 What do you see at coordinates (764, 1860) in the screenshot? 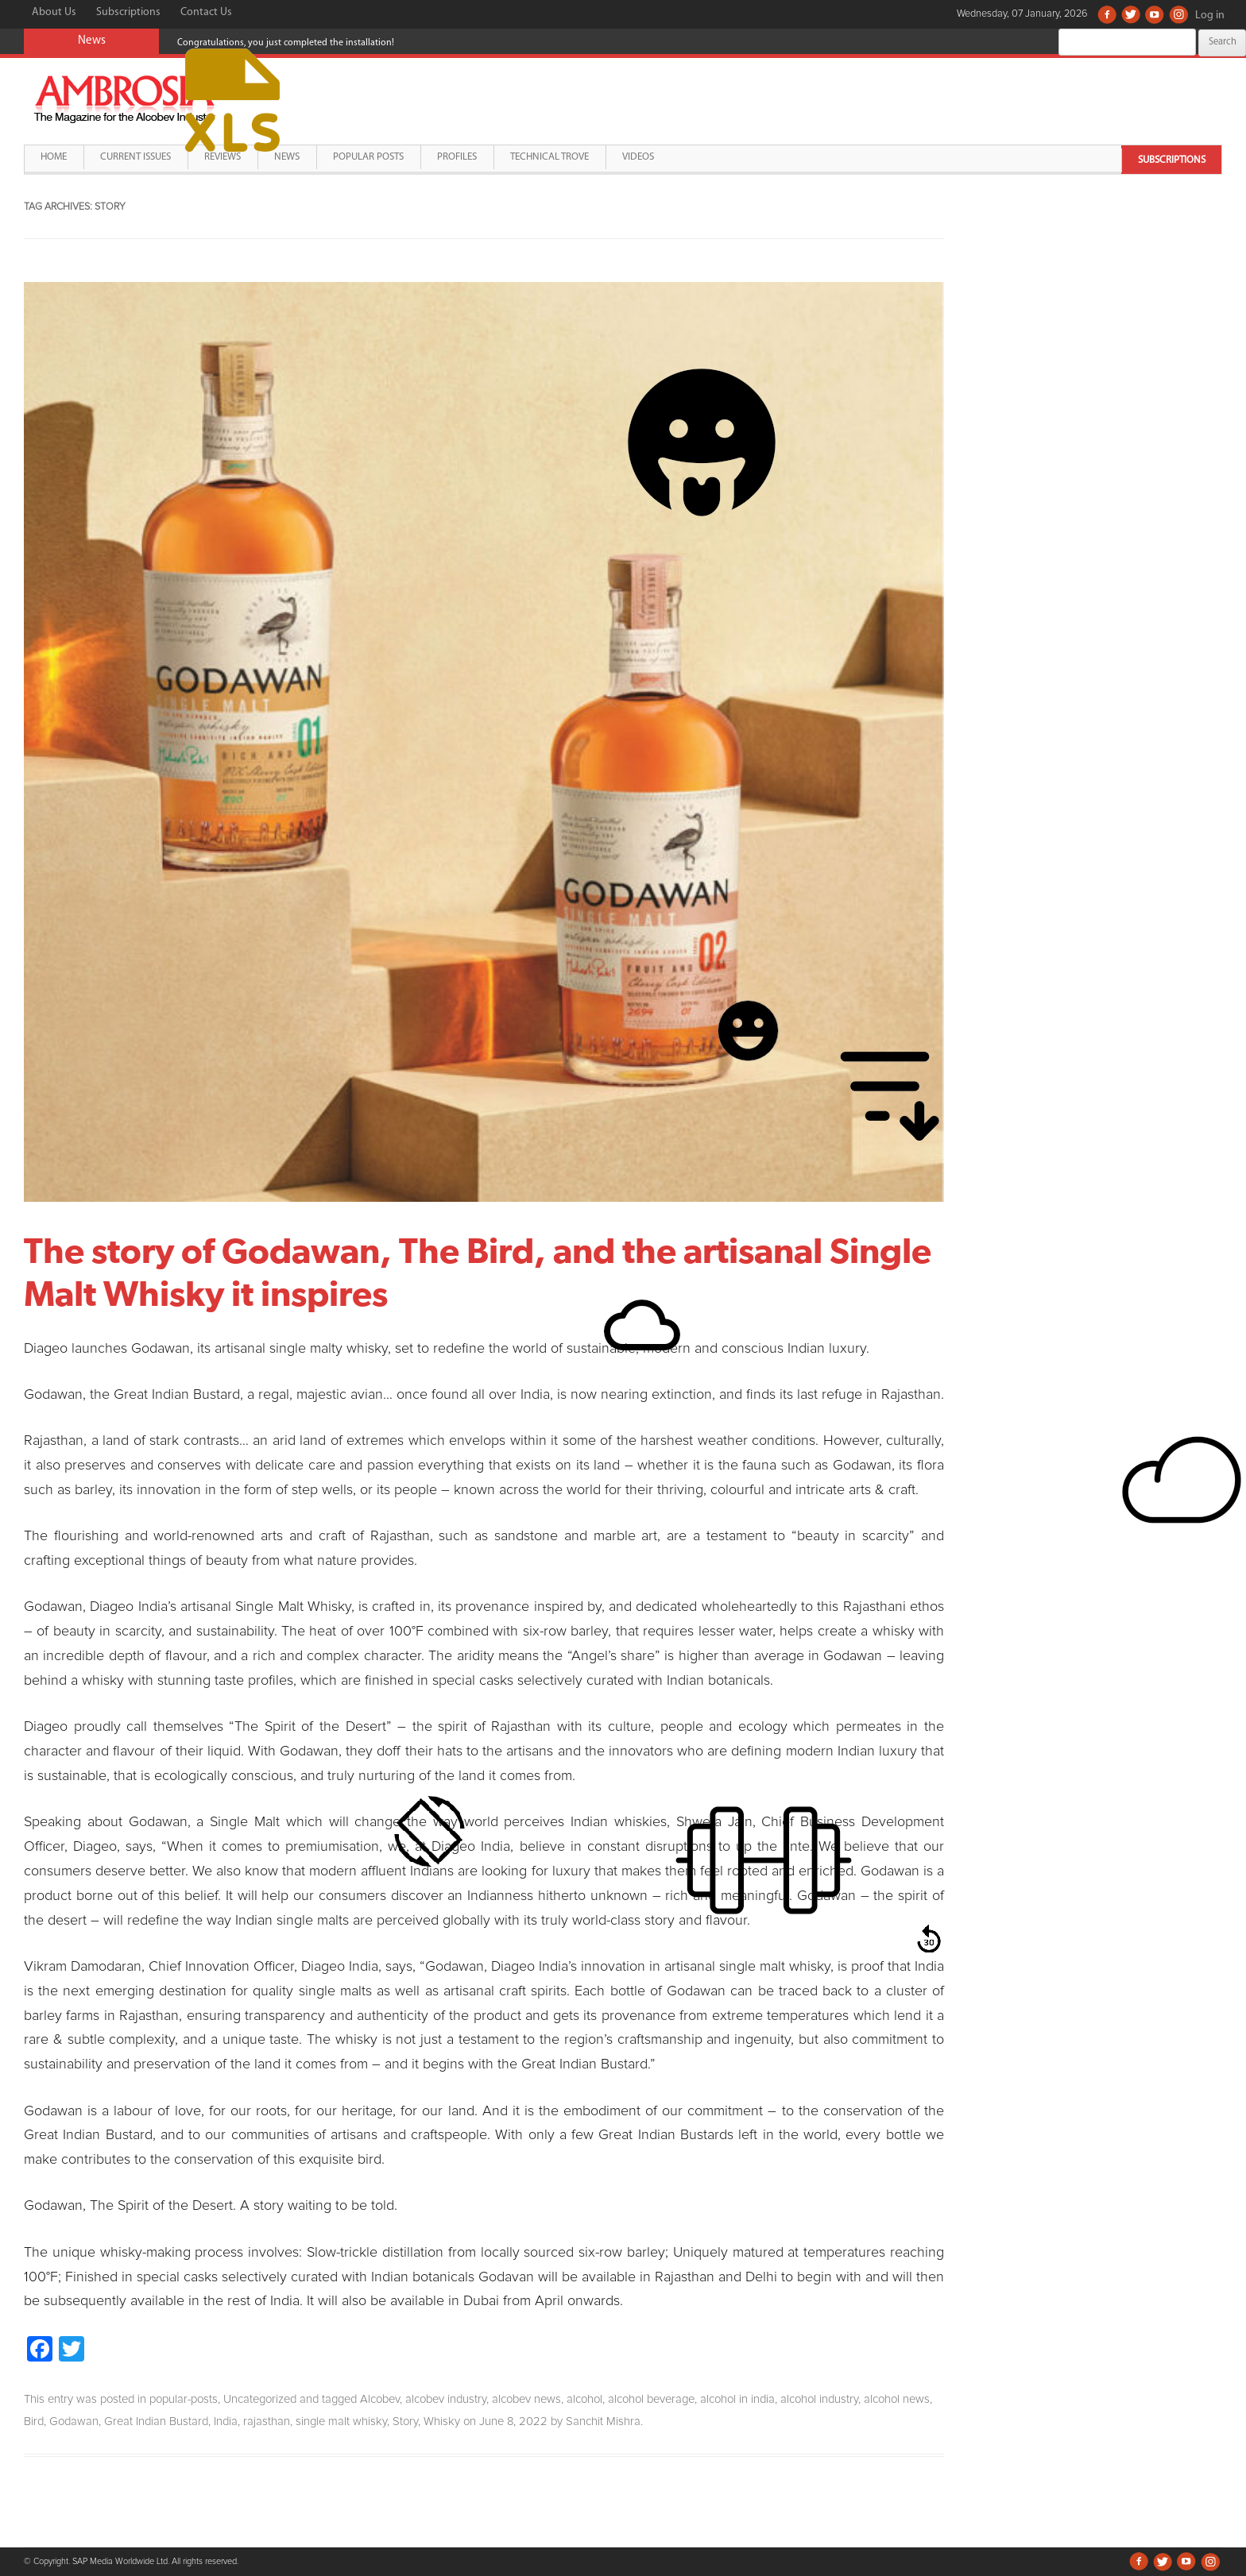
I see `access workout or fitness features` at bounding box center [764, 1860].